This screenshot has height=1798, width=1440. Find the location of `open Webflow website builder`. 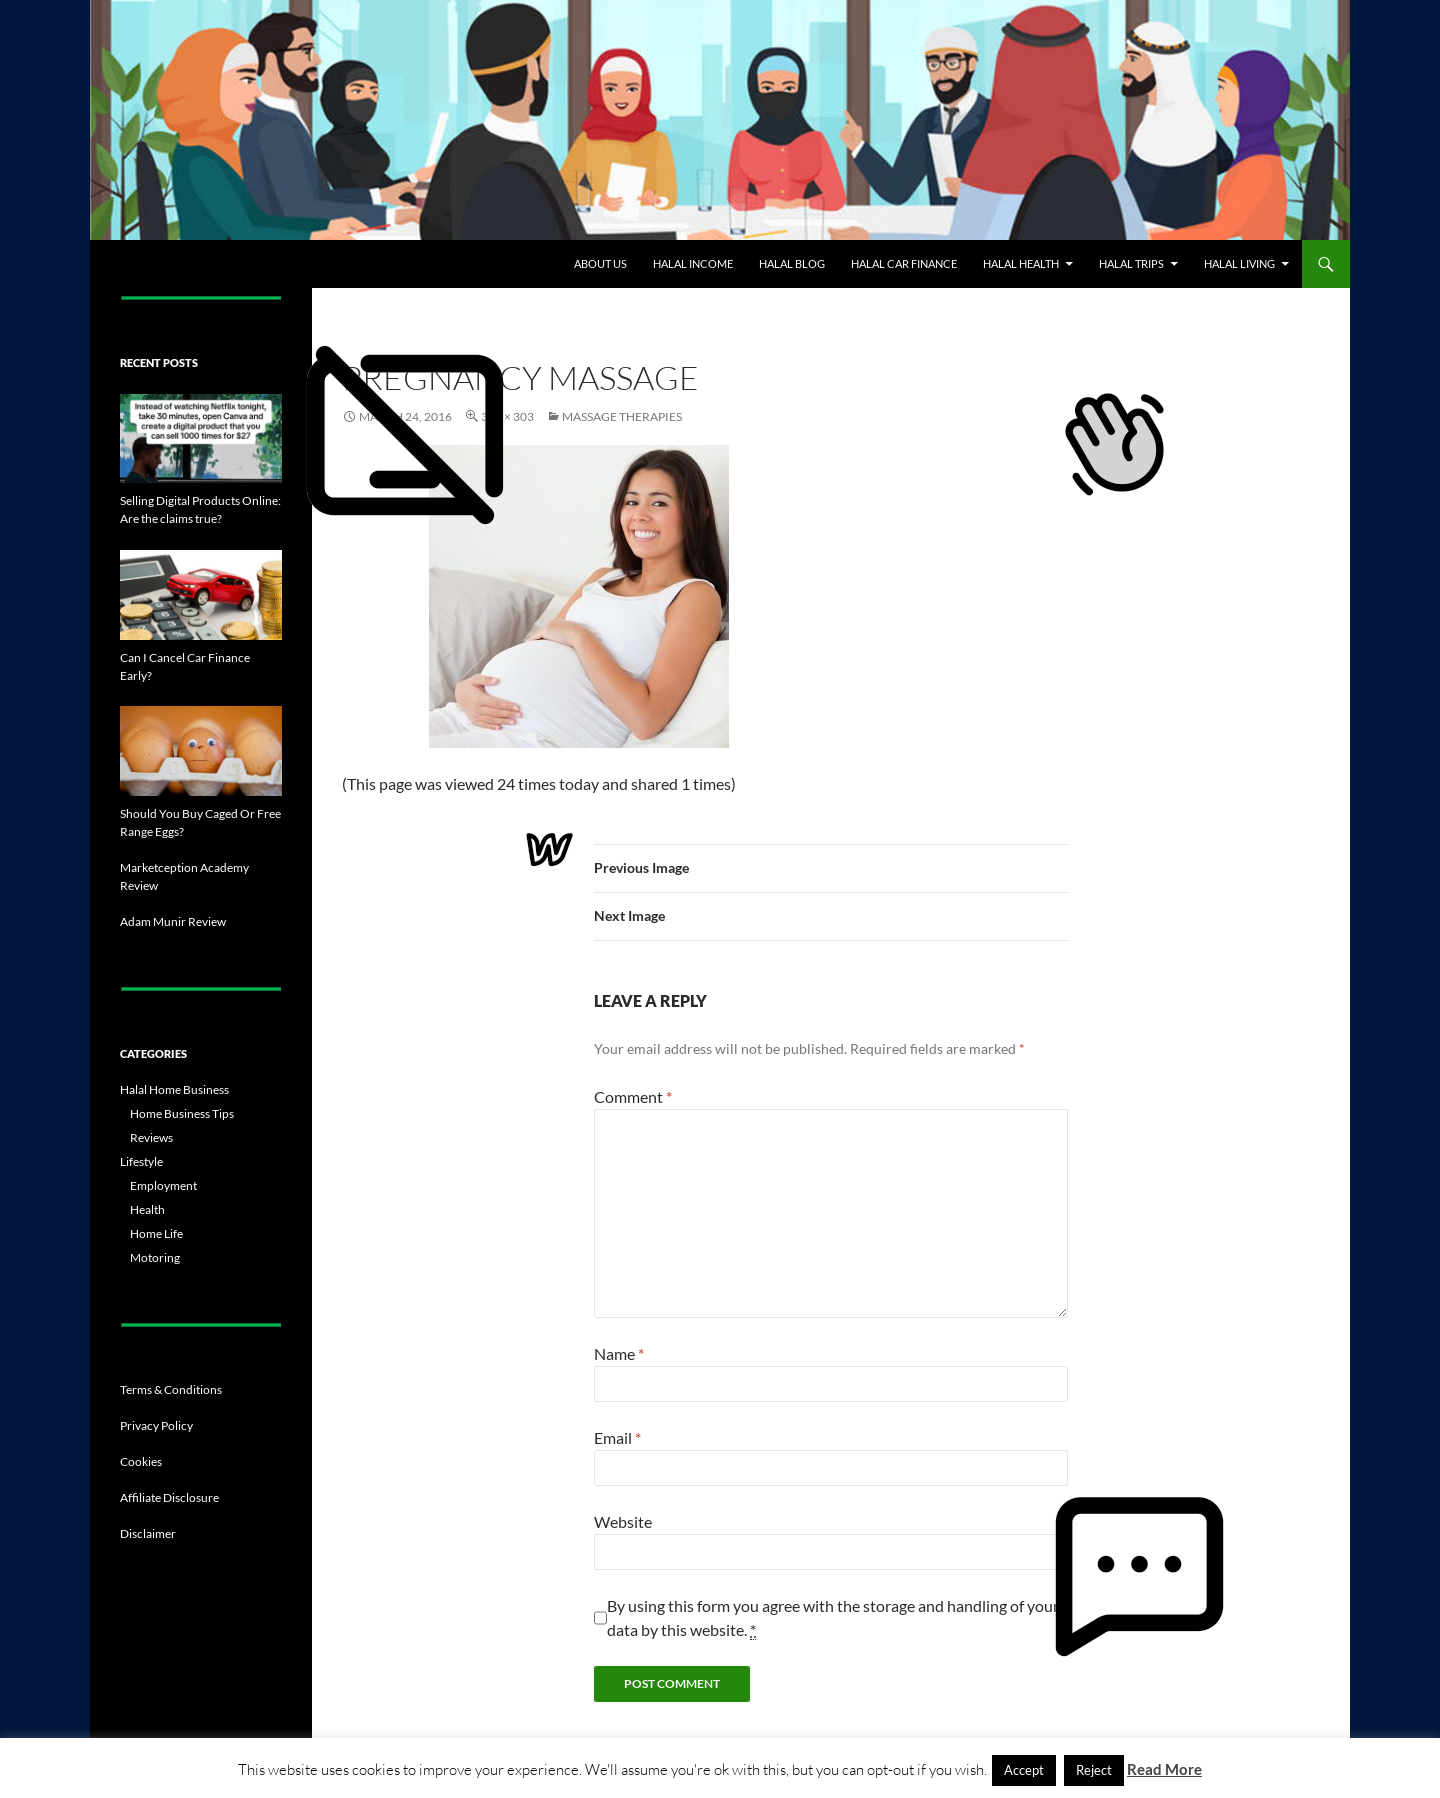

open Webflow website builder is located at coordinates (548, 848).